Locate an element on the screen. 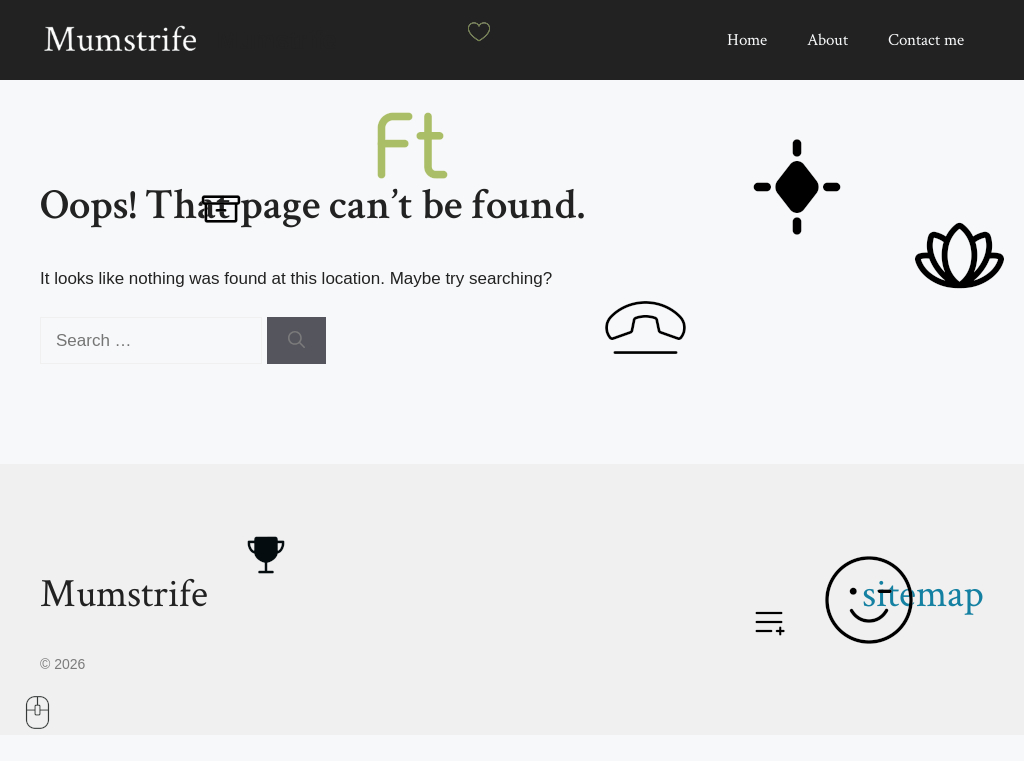 Image resolution: width=1024 pixels, height=761 pixels. archive this item is located at coordinates (221, 209).